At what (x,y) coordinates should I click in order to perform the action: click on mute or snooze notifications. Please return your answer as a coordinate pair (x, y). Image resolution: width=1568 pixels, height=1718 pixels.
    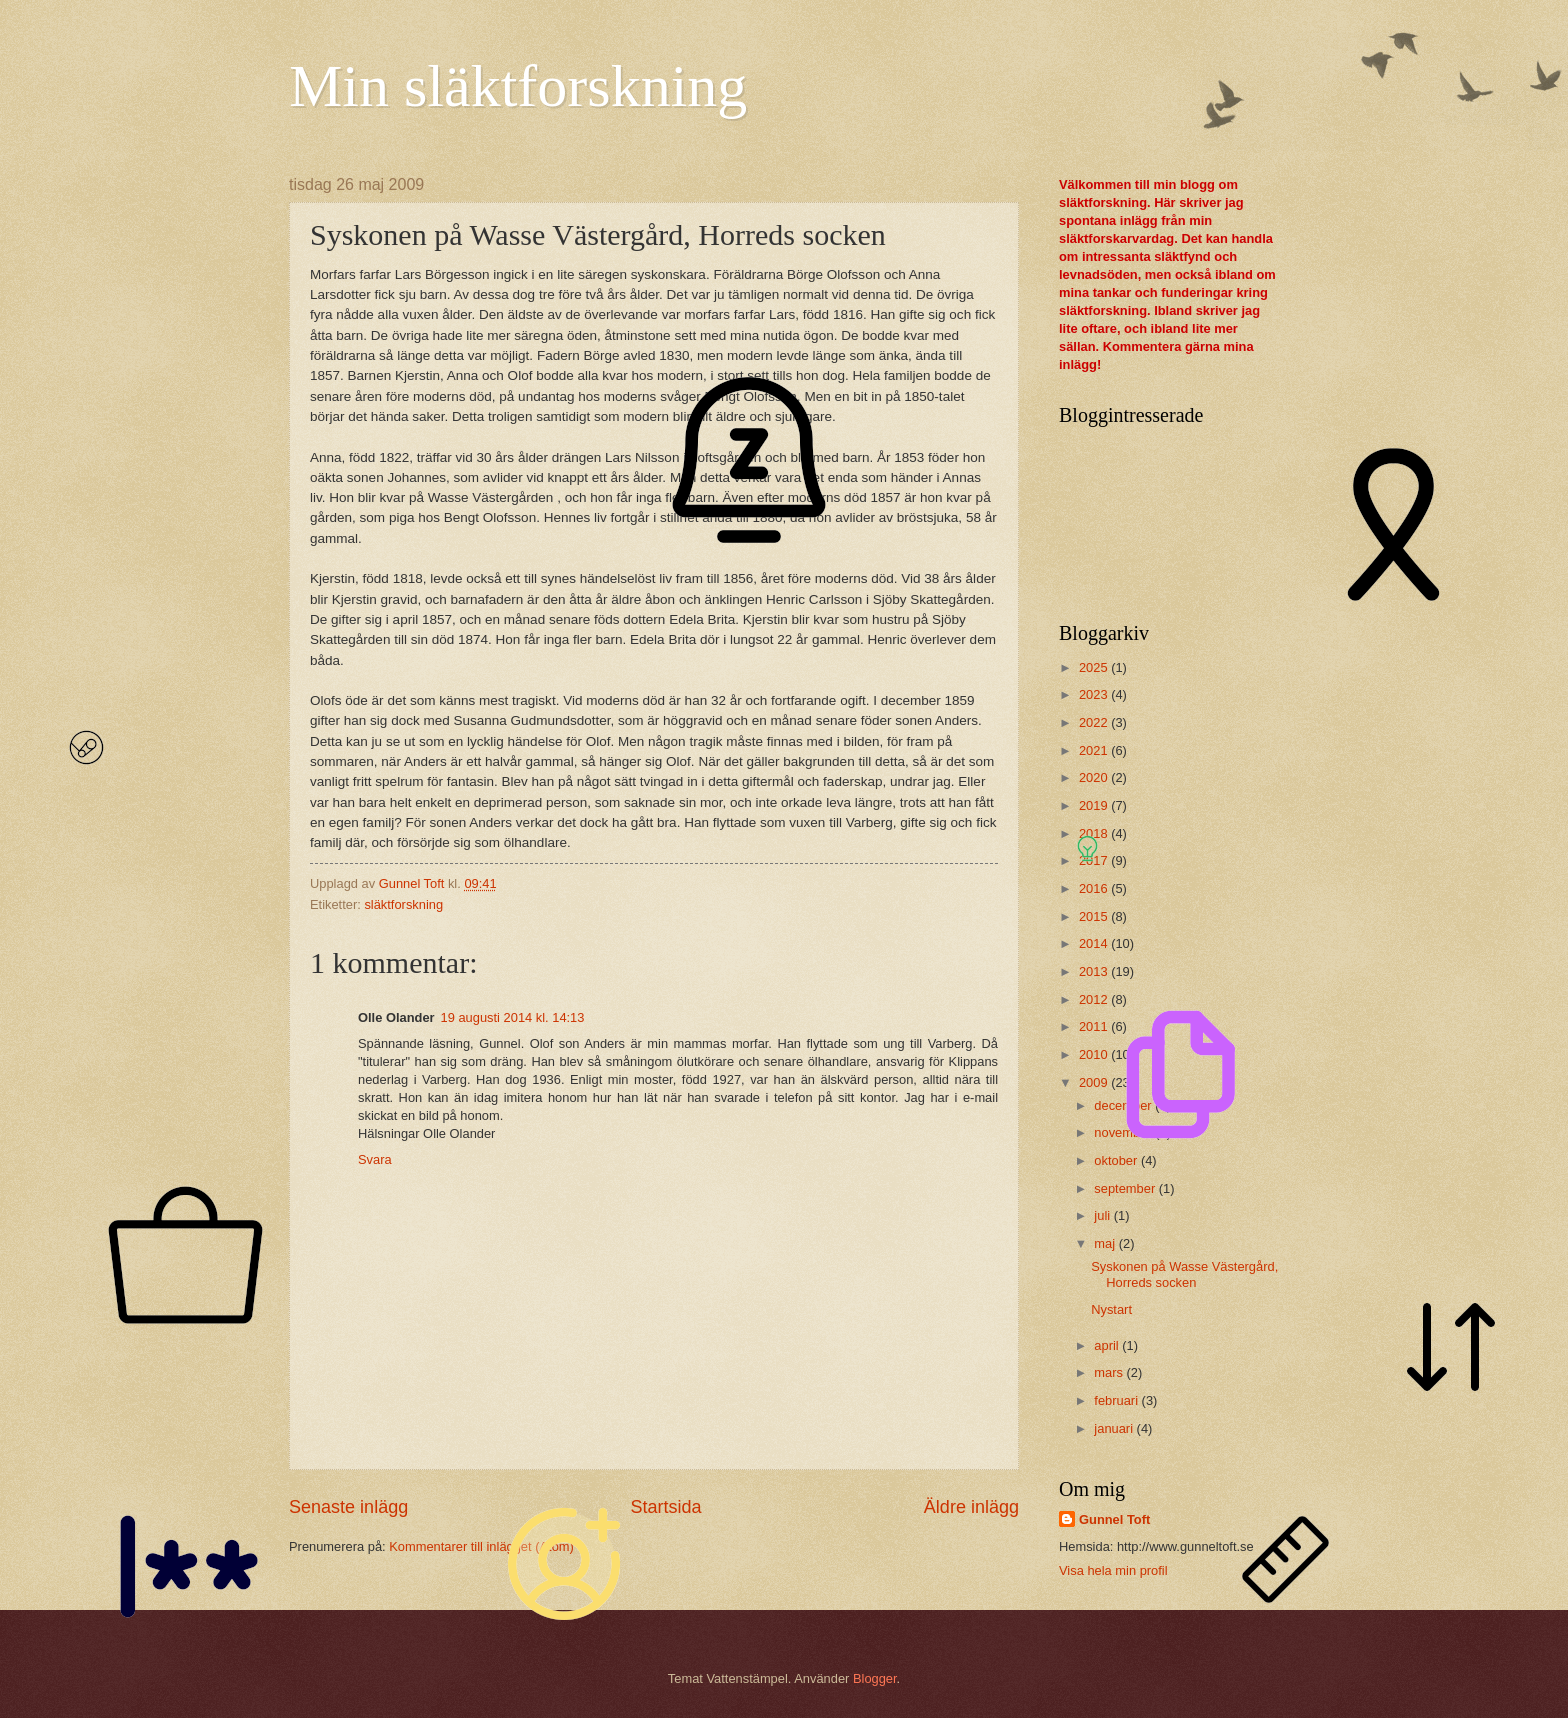
    Looking at the image, I should click on (749, 460).